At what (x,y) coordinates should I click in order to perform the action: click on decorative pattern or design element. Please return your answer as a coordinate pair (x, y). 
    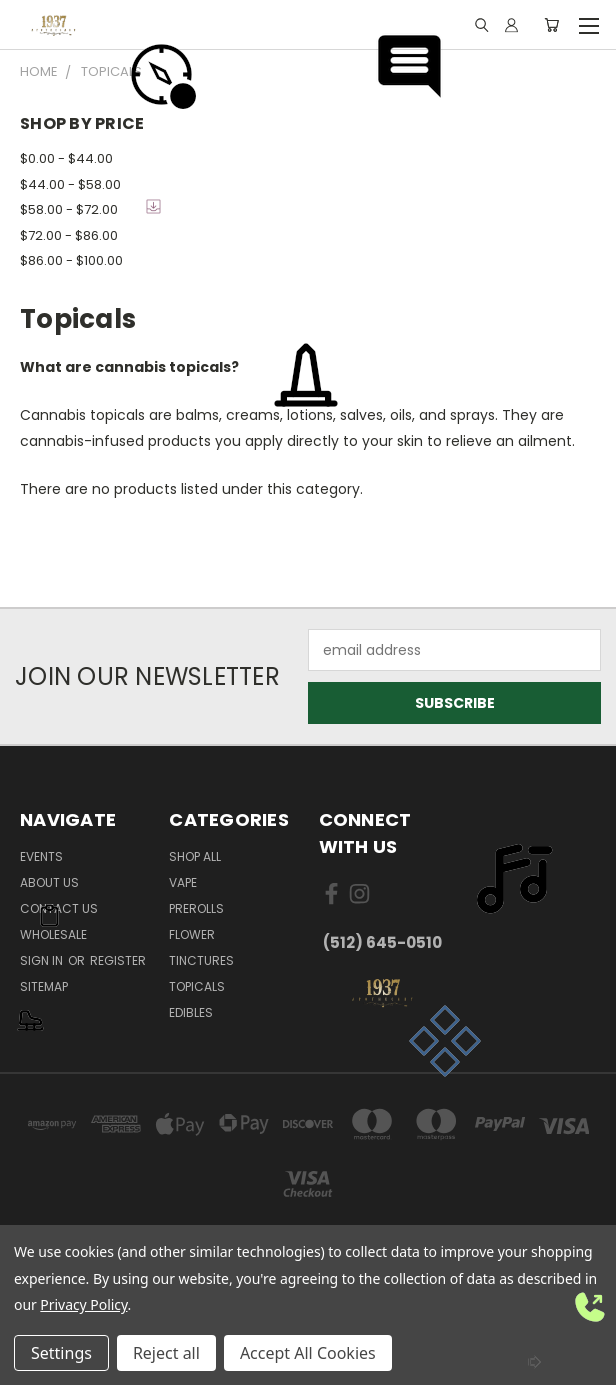
    Looking at the image, I should click on (445, 1041).